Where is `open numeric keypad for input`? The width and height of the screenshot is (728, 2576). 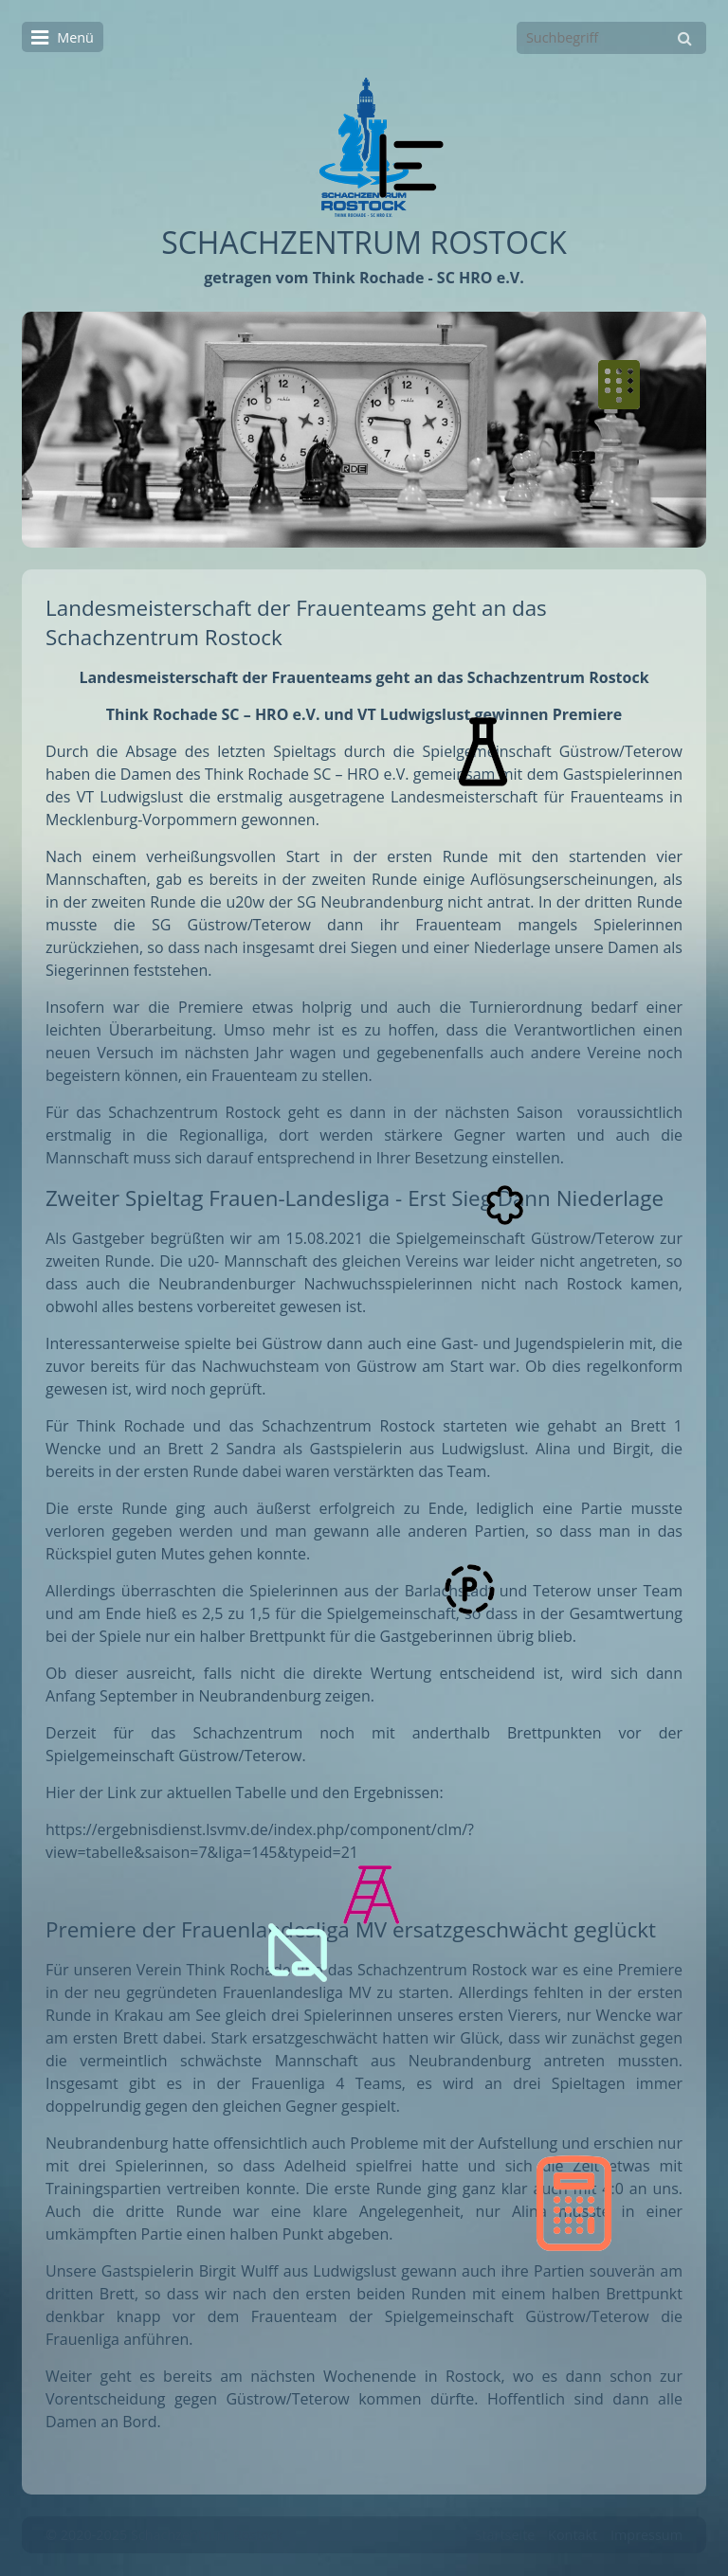 open numeric keypad for input is located at coordinates (619, 385).